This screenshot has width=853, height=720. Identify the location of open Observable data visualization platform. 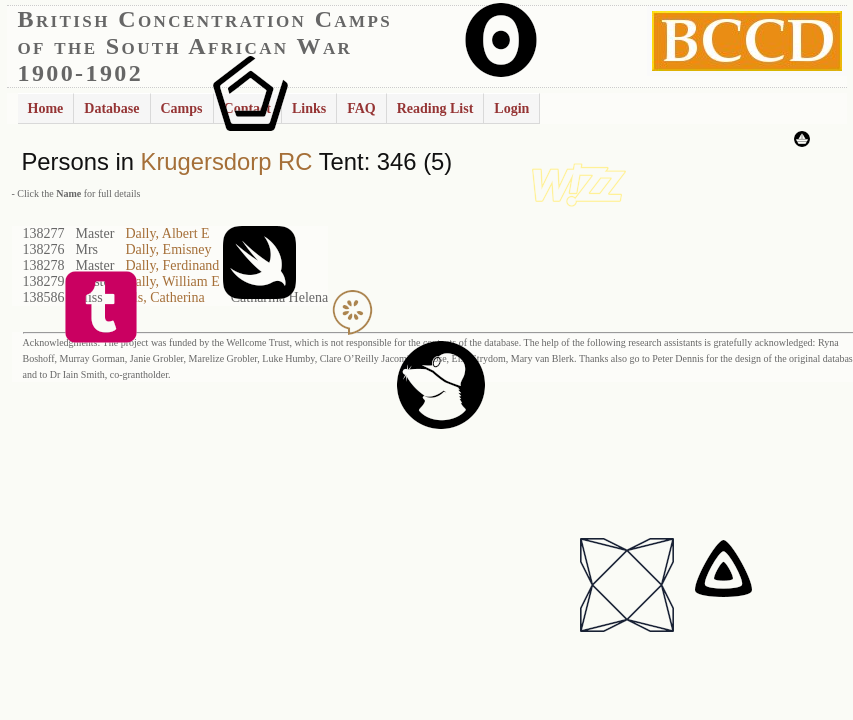
(501, 40).